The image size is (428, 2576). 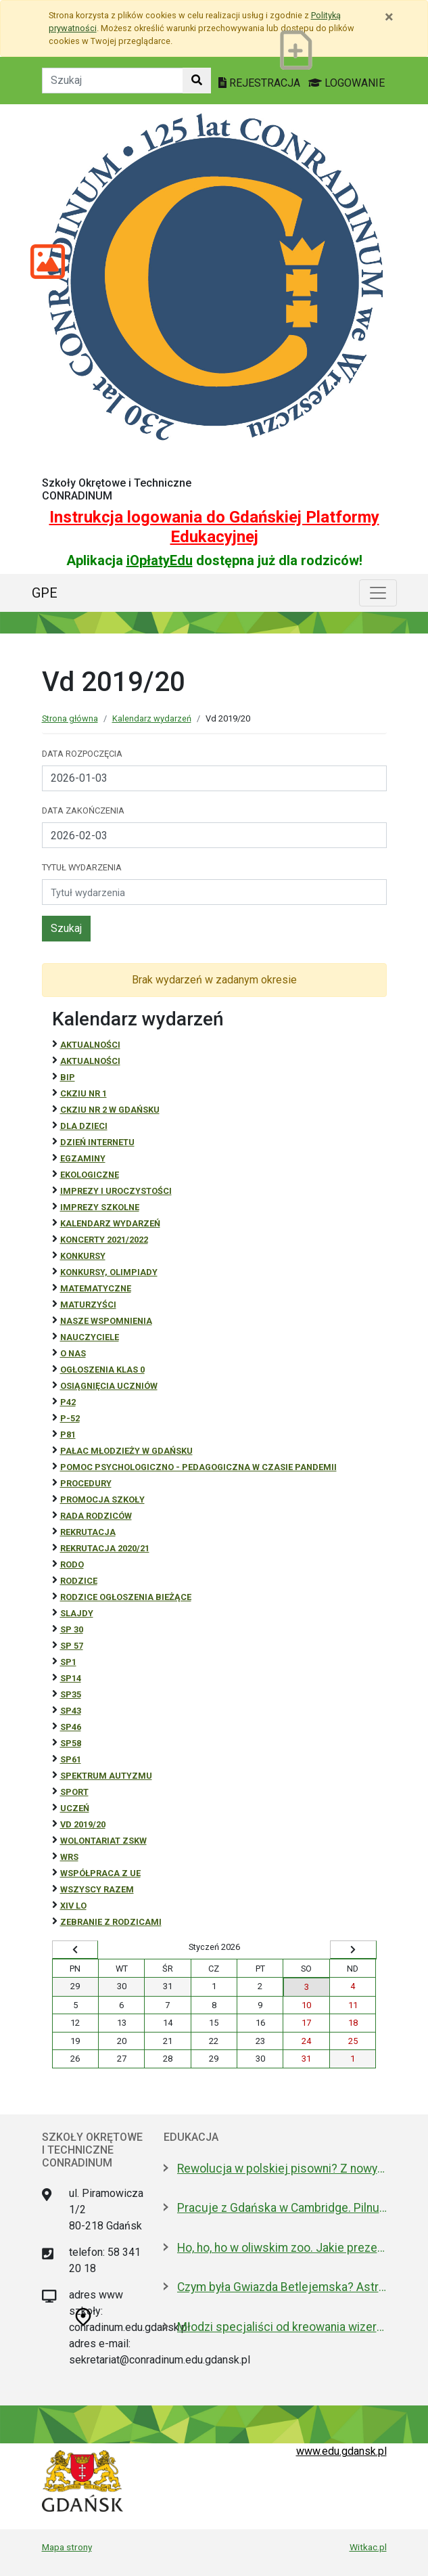 I want to click on view image or photo, so click(x=47, y=261).